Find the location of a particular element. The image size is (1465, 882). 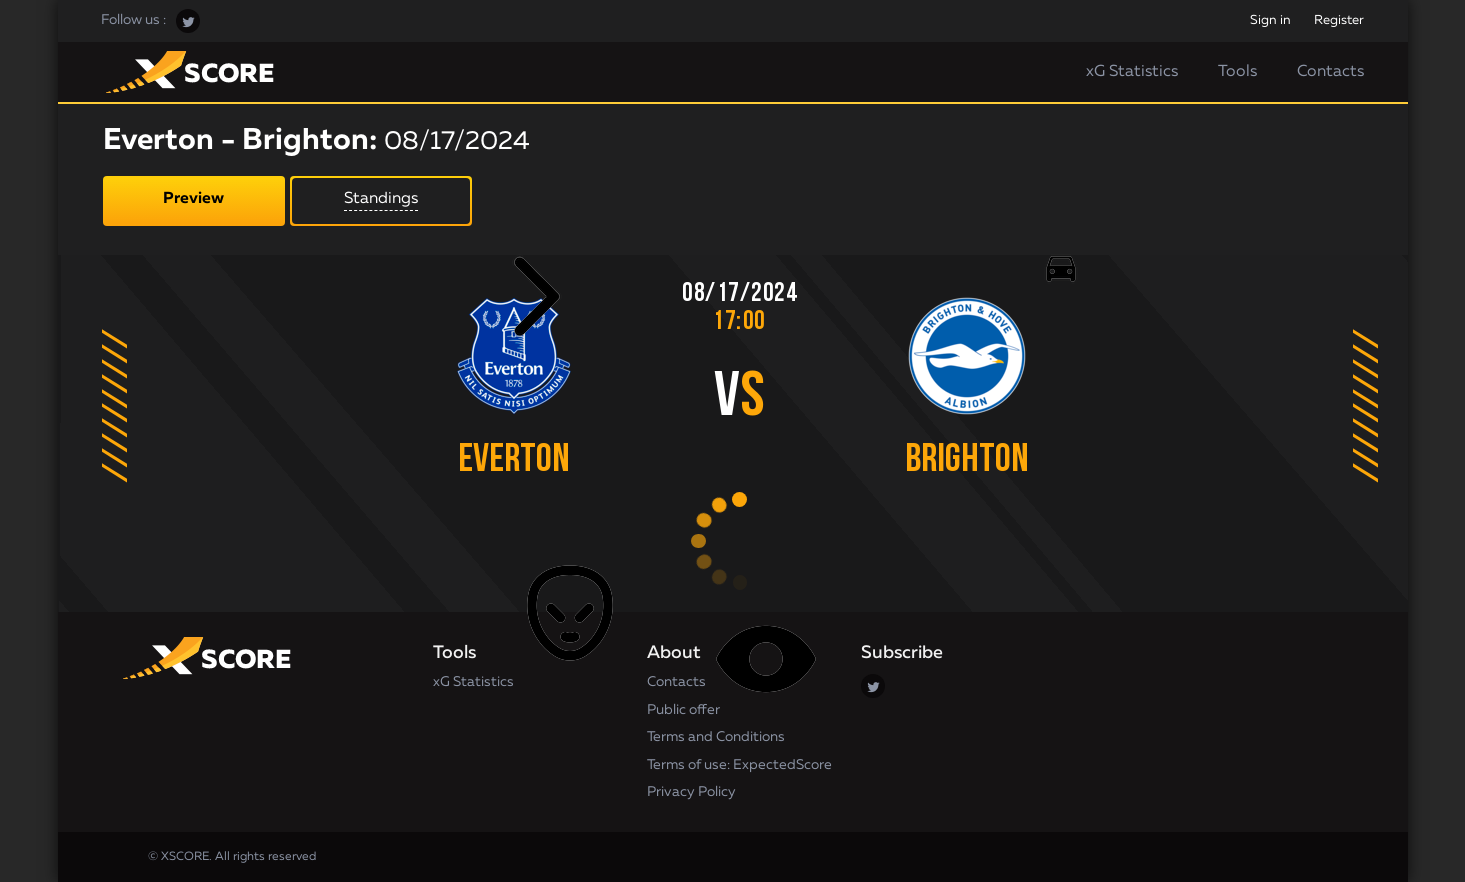

indicates sci-fi or extraterrestrial content is located at coordinates (570, 613).